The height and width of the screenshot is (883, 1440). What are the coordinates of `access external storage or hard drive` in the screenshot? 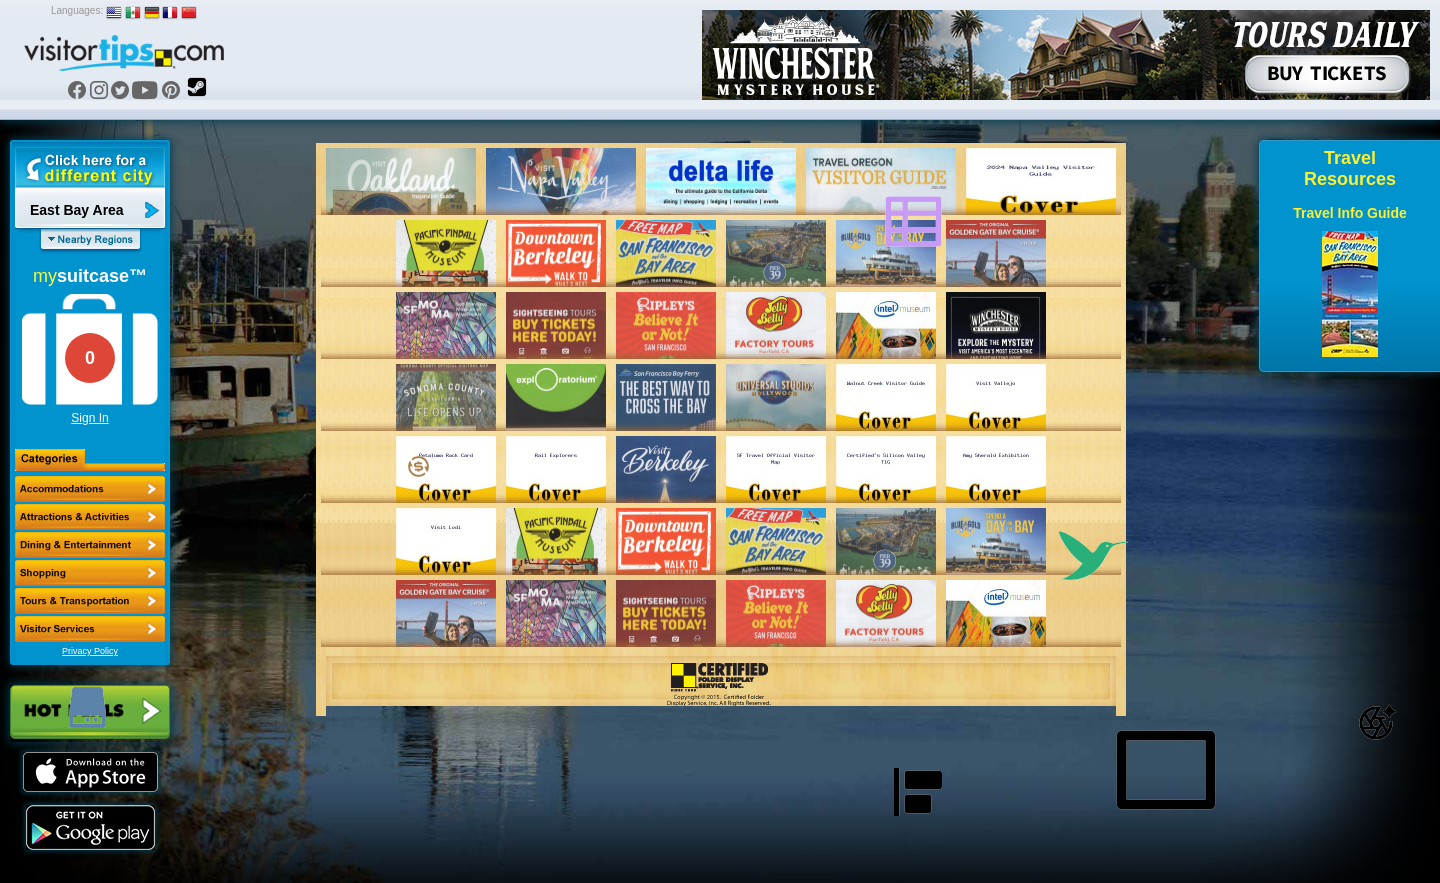 It's located at (87, 707).